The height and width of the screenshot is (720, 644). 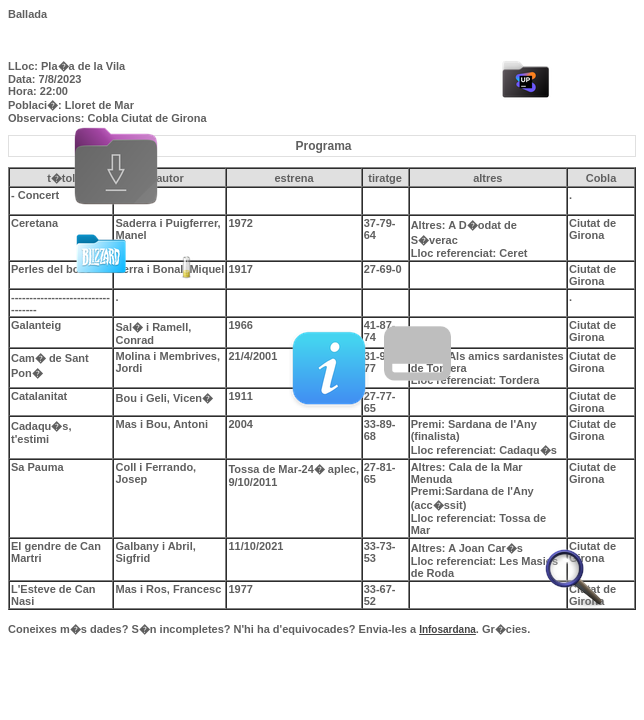 What do you see at coordinates (417, 355) in the screenshot?
I see `access removable storage device` at bounding box center [417, 355].